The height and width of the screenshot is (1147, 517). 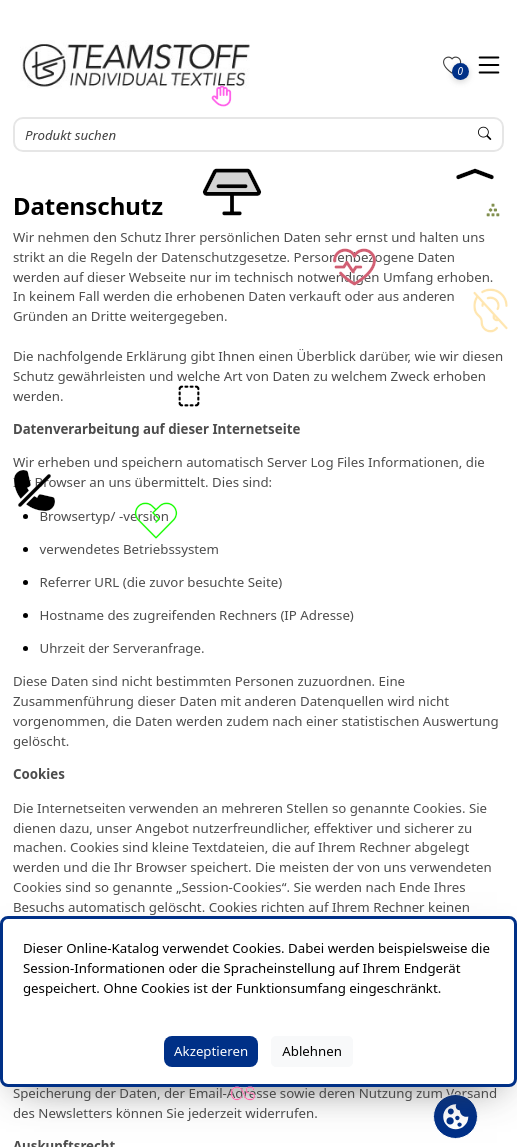 I want to click on stop or pause an action, so click(x=222, y=96).